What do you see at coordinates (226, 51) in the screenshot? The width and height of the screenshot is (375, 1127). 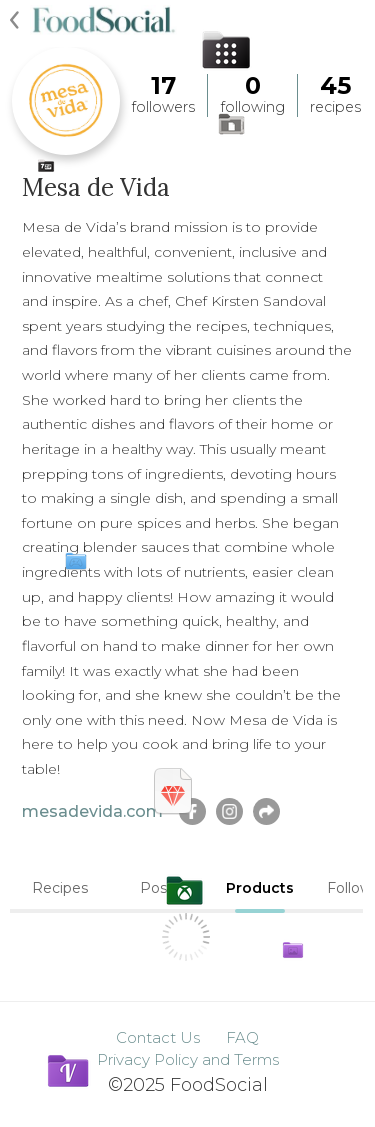 I see `open ROS (Robot Operating System) project folder` at bounding box center [226, 51].